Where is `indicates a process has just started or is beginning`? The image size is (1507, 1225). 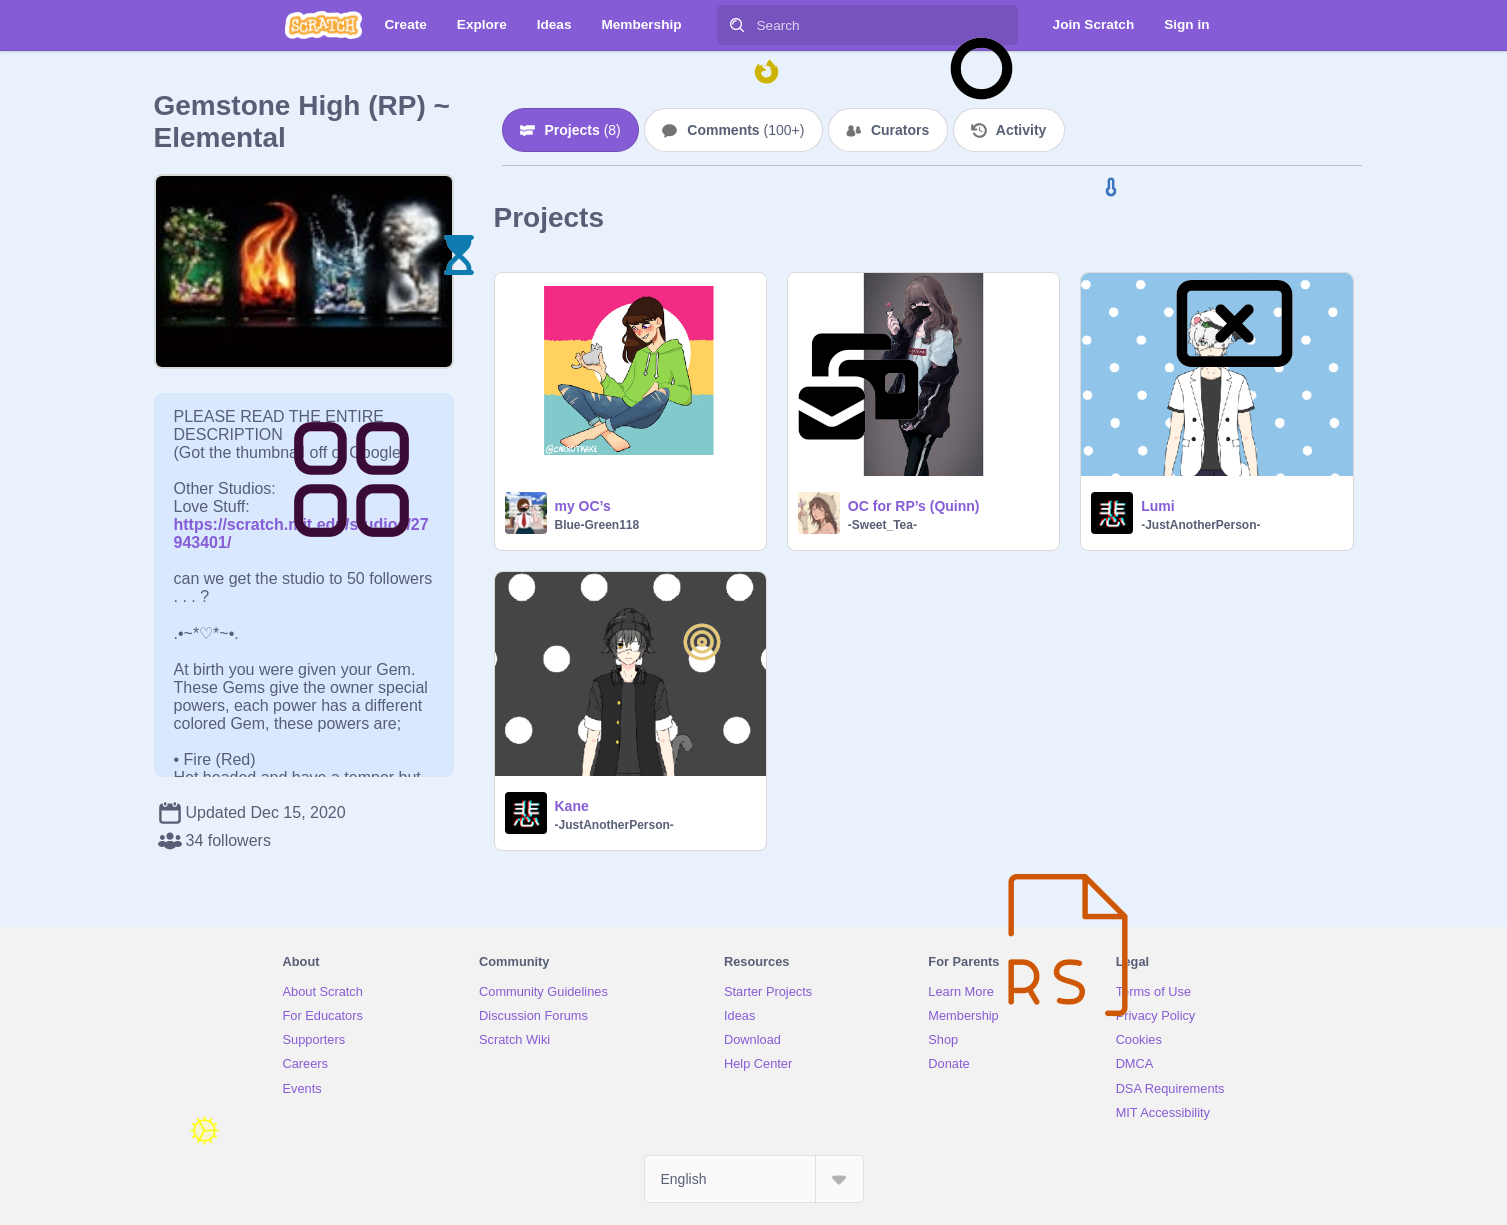
indicates a process has just started or is beginning is located at coordinates (459, 255).